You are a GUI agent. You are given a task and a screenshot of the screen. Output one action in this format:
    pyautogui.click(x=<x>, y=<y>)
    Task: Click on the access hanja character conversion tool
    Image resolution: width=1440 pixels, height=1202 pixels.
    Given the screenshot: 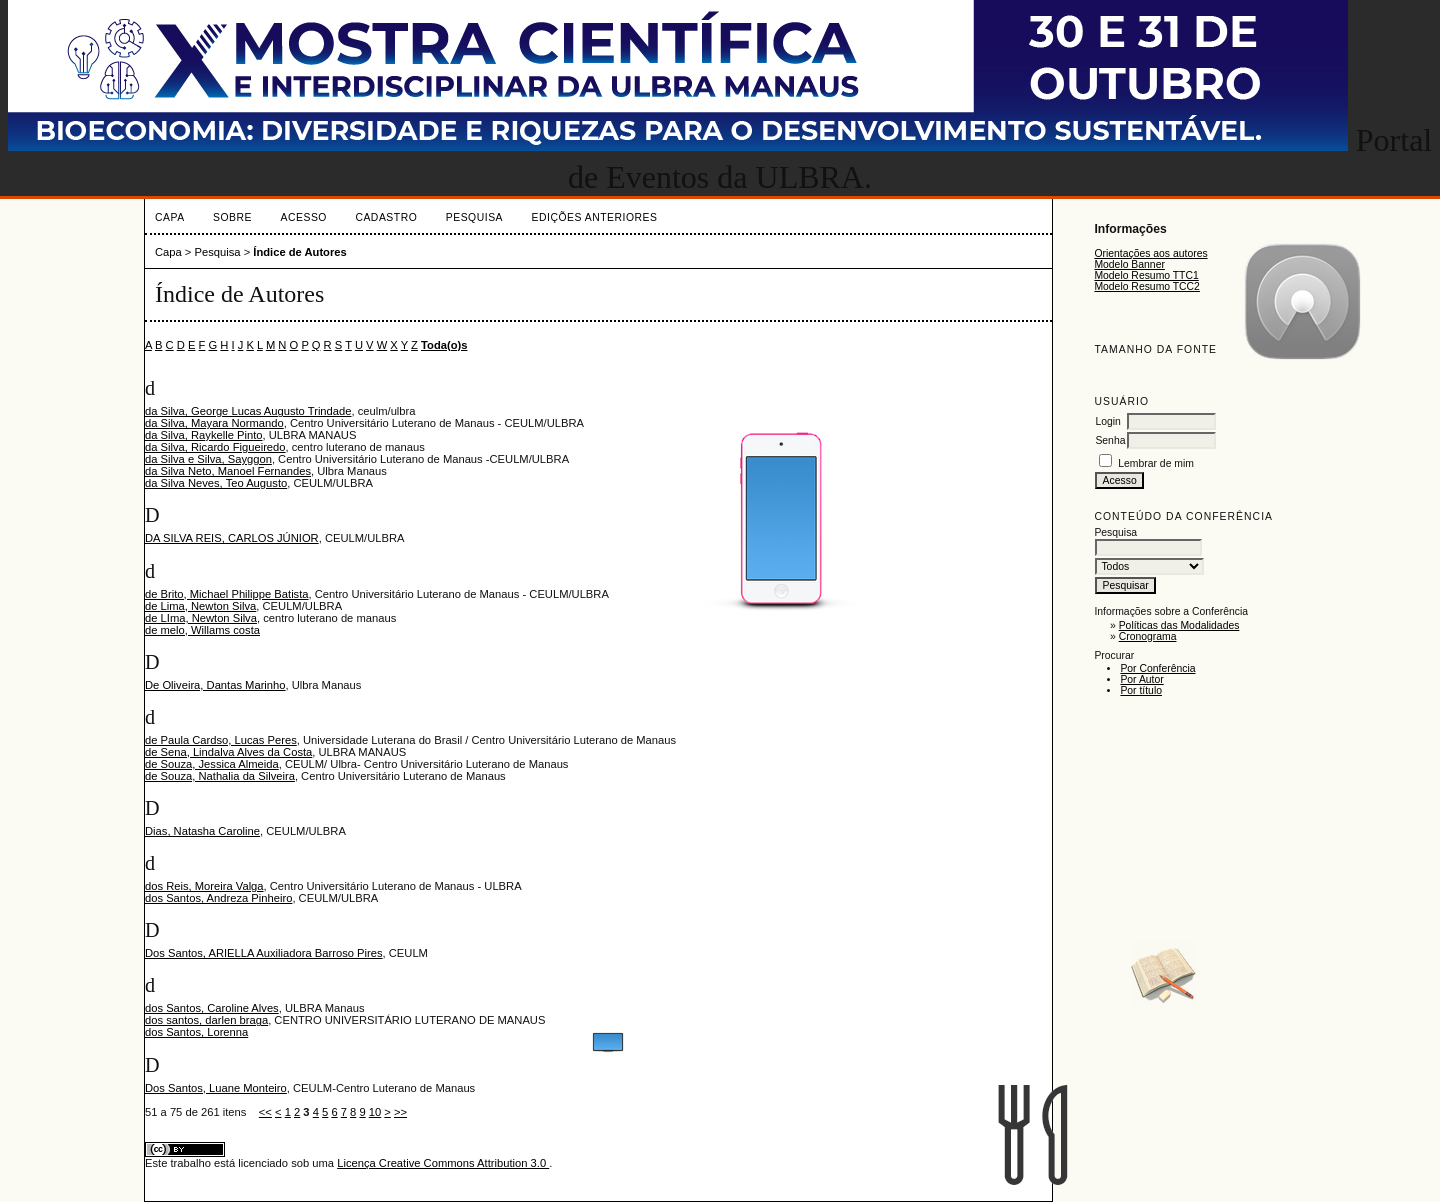 What is the action you would take?
    pyautogui.click(x=1163, y=973)
    